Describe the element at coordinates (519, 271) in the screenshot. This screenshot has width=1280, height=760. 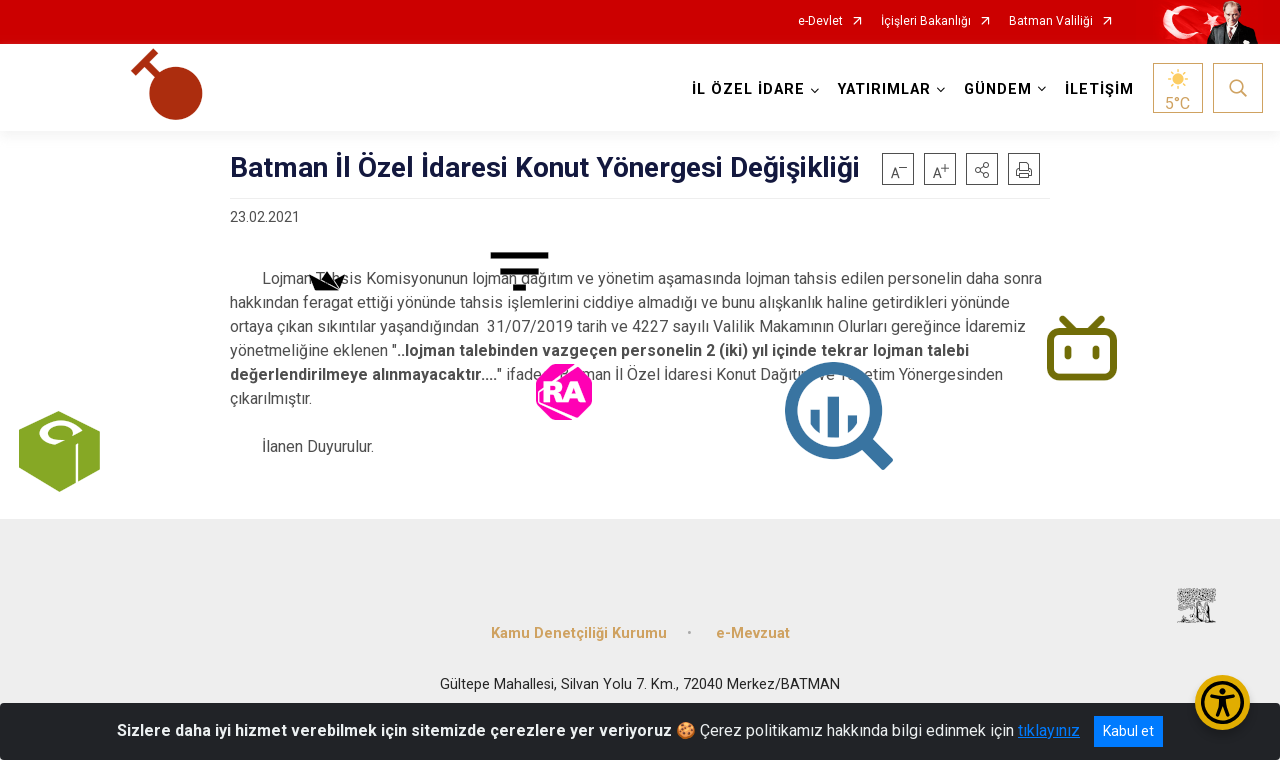
I see `filter or sort list items` at that location.